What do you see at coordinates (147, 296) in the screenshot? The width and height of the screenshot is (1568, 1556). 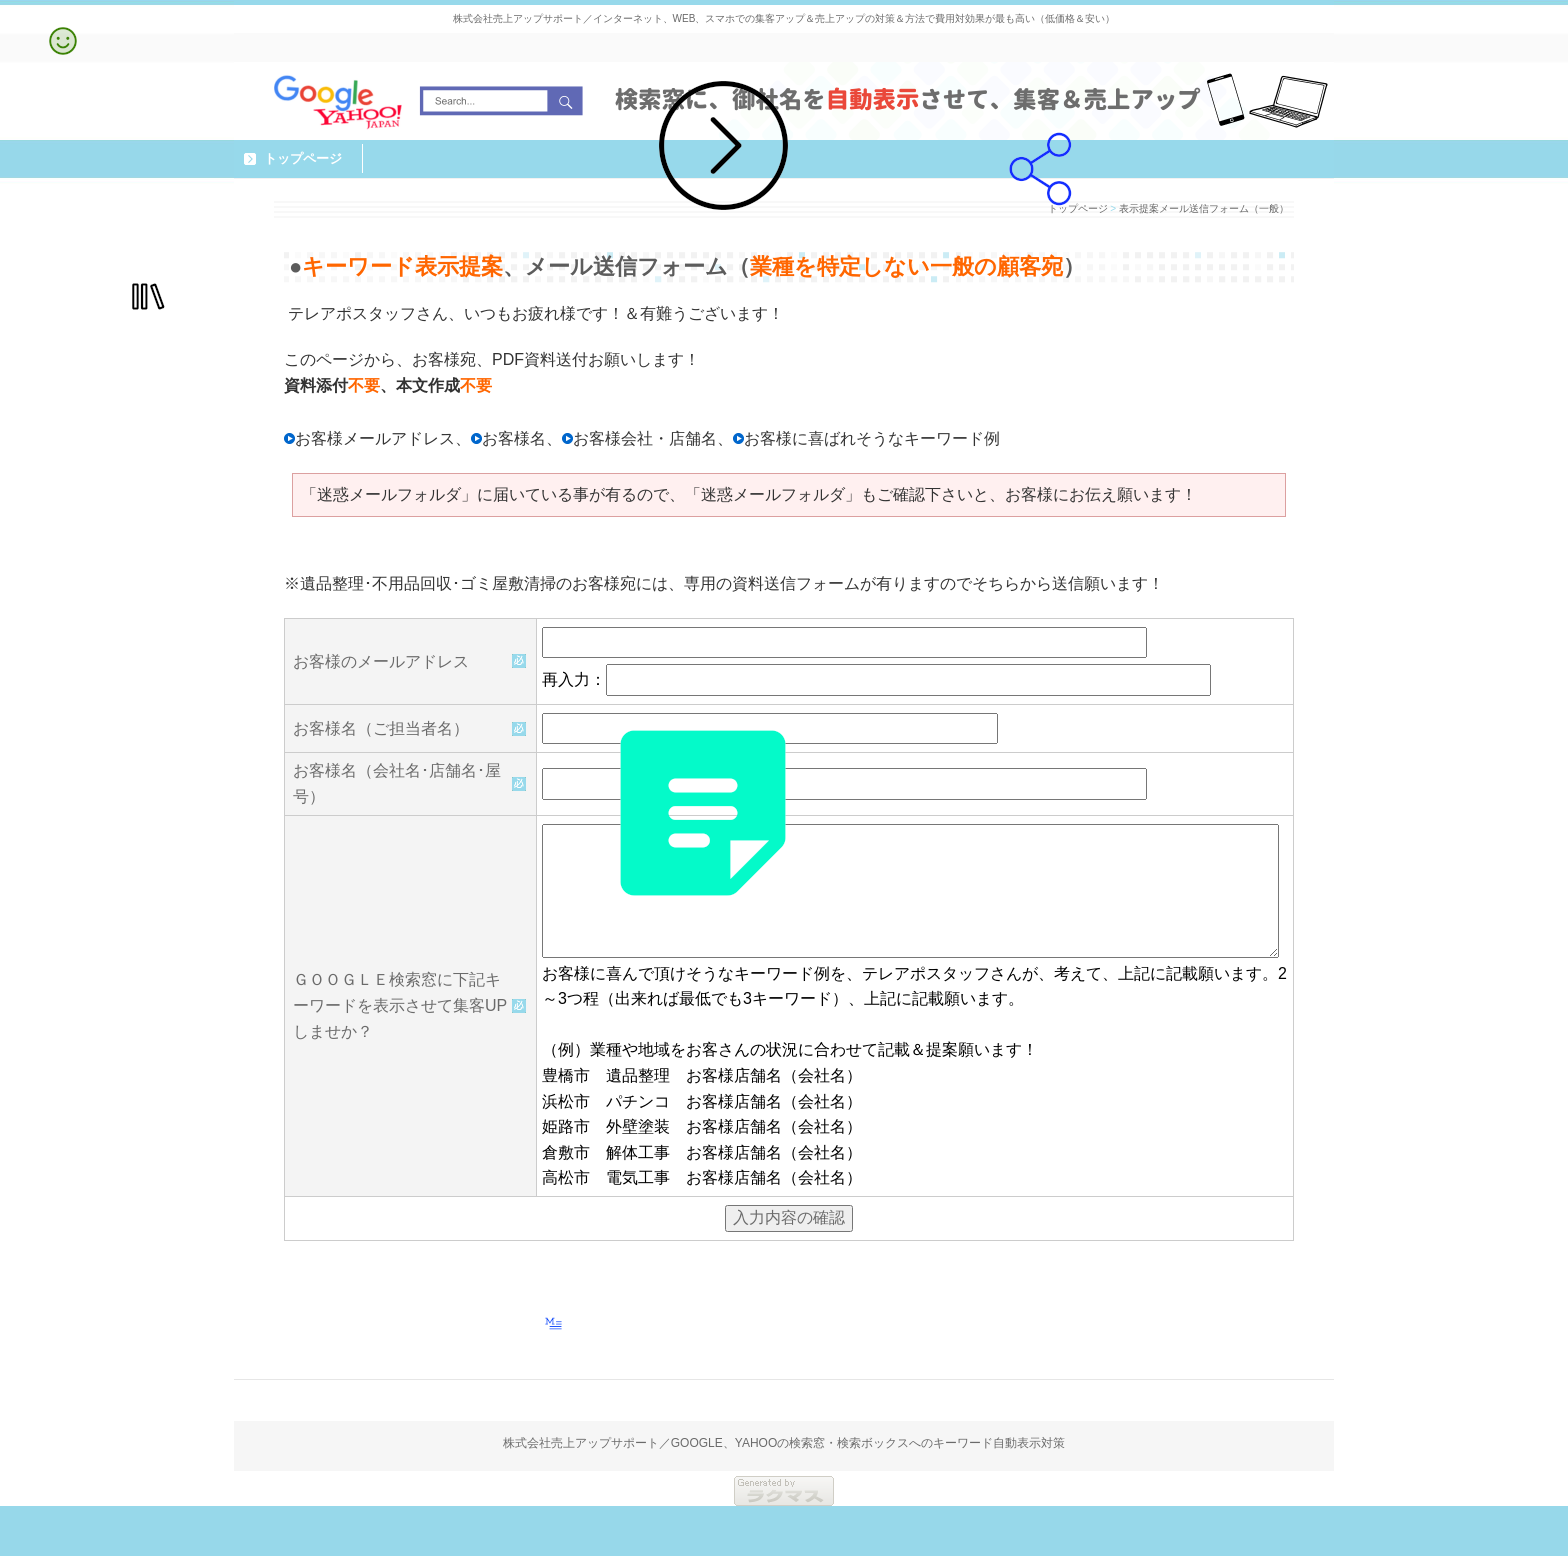 I see `access your saved library or collection` at bounding box center [147, 296].